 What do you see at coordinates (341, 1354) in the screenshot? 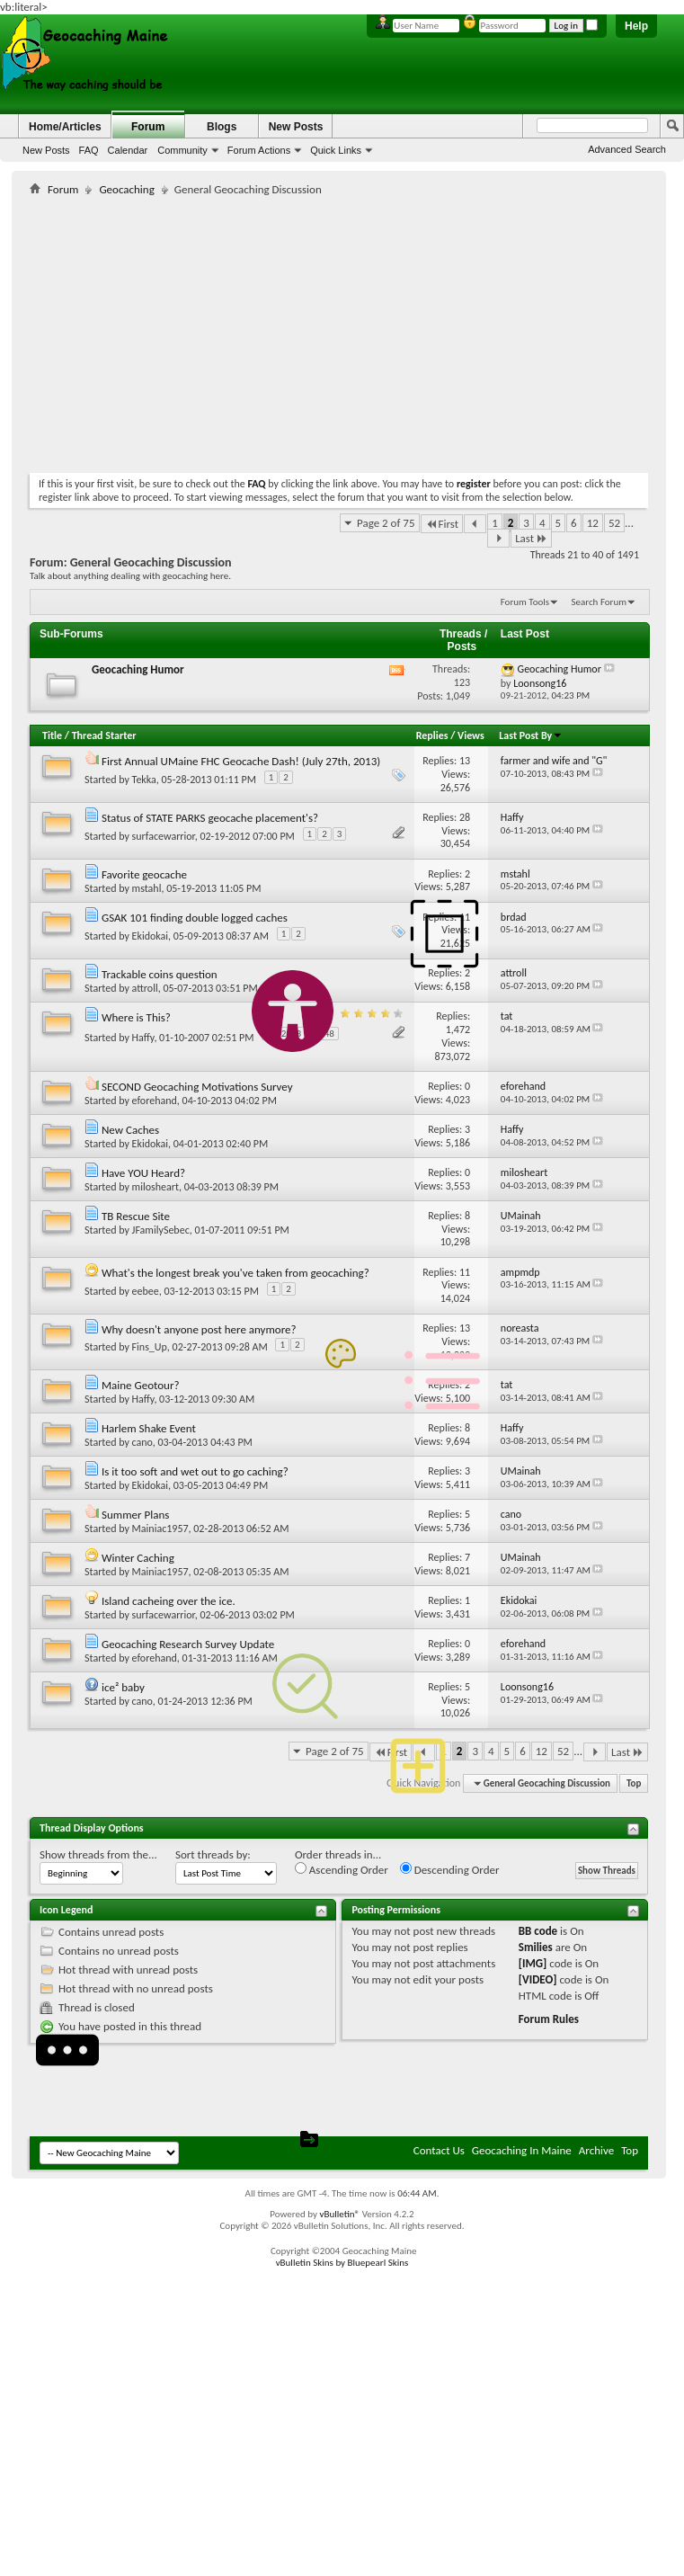
I see `customize theme or color settings` at bounding box center [341, 1354].